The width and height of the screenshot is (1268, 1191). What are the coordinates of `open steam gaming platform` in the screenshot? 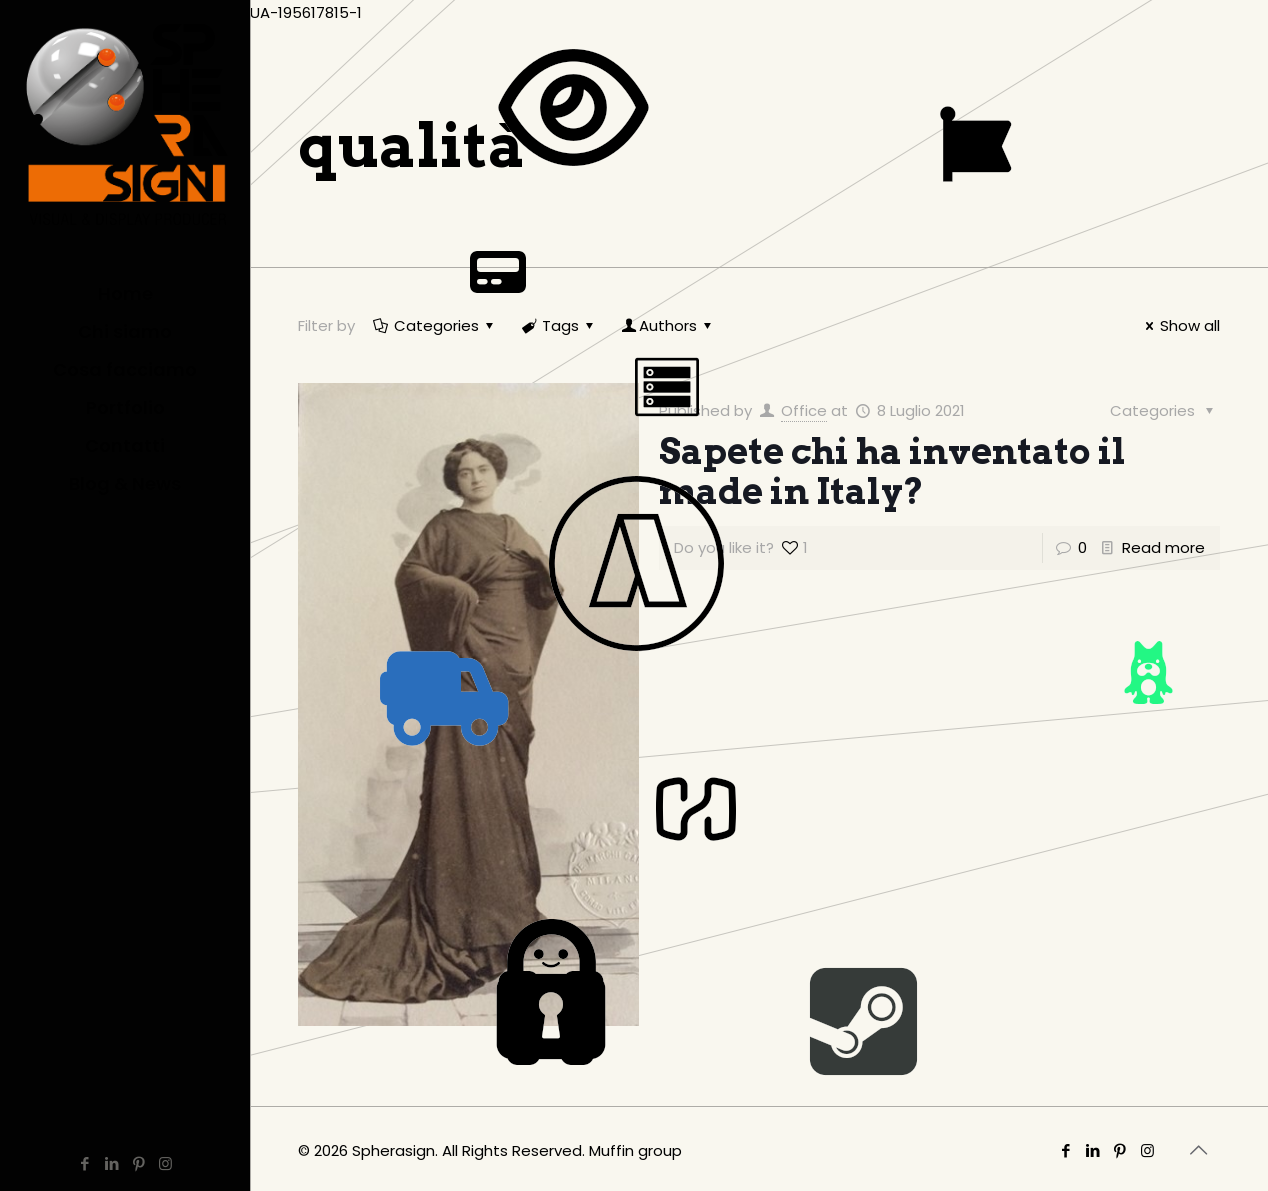 It's located at (863, 1021).